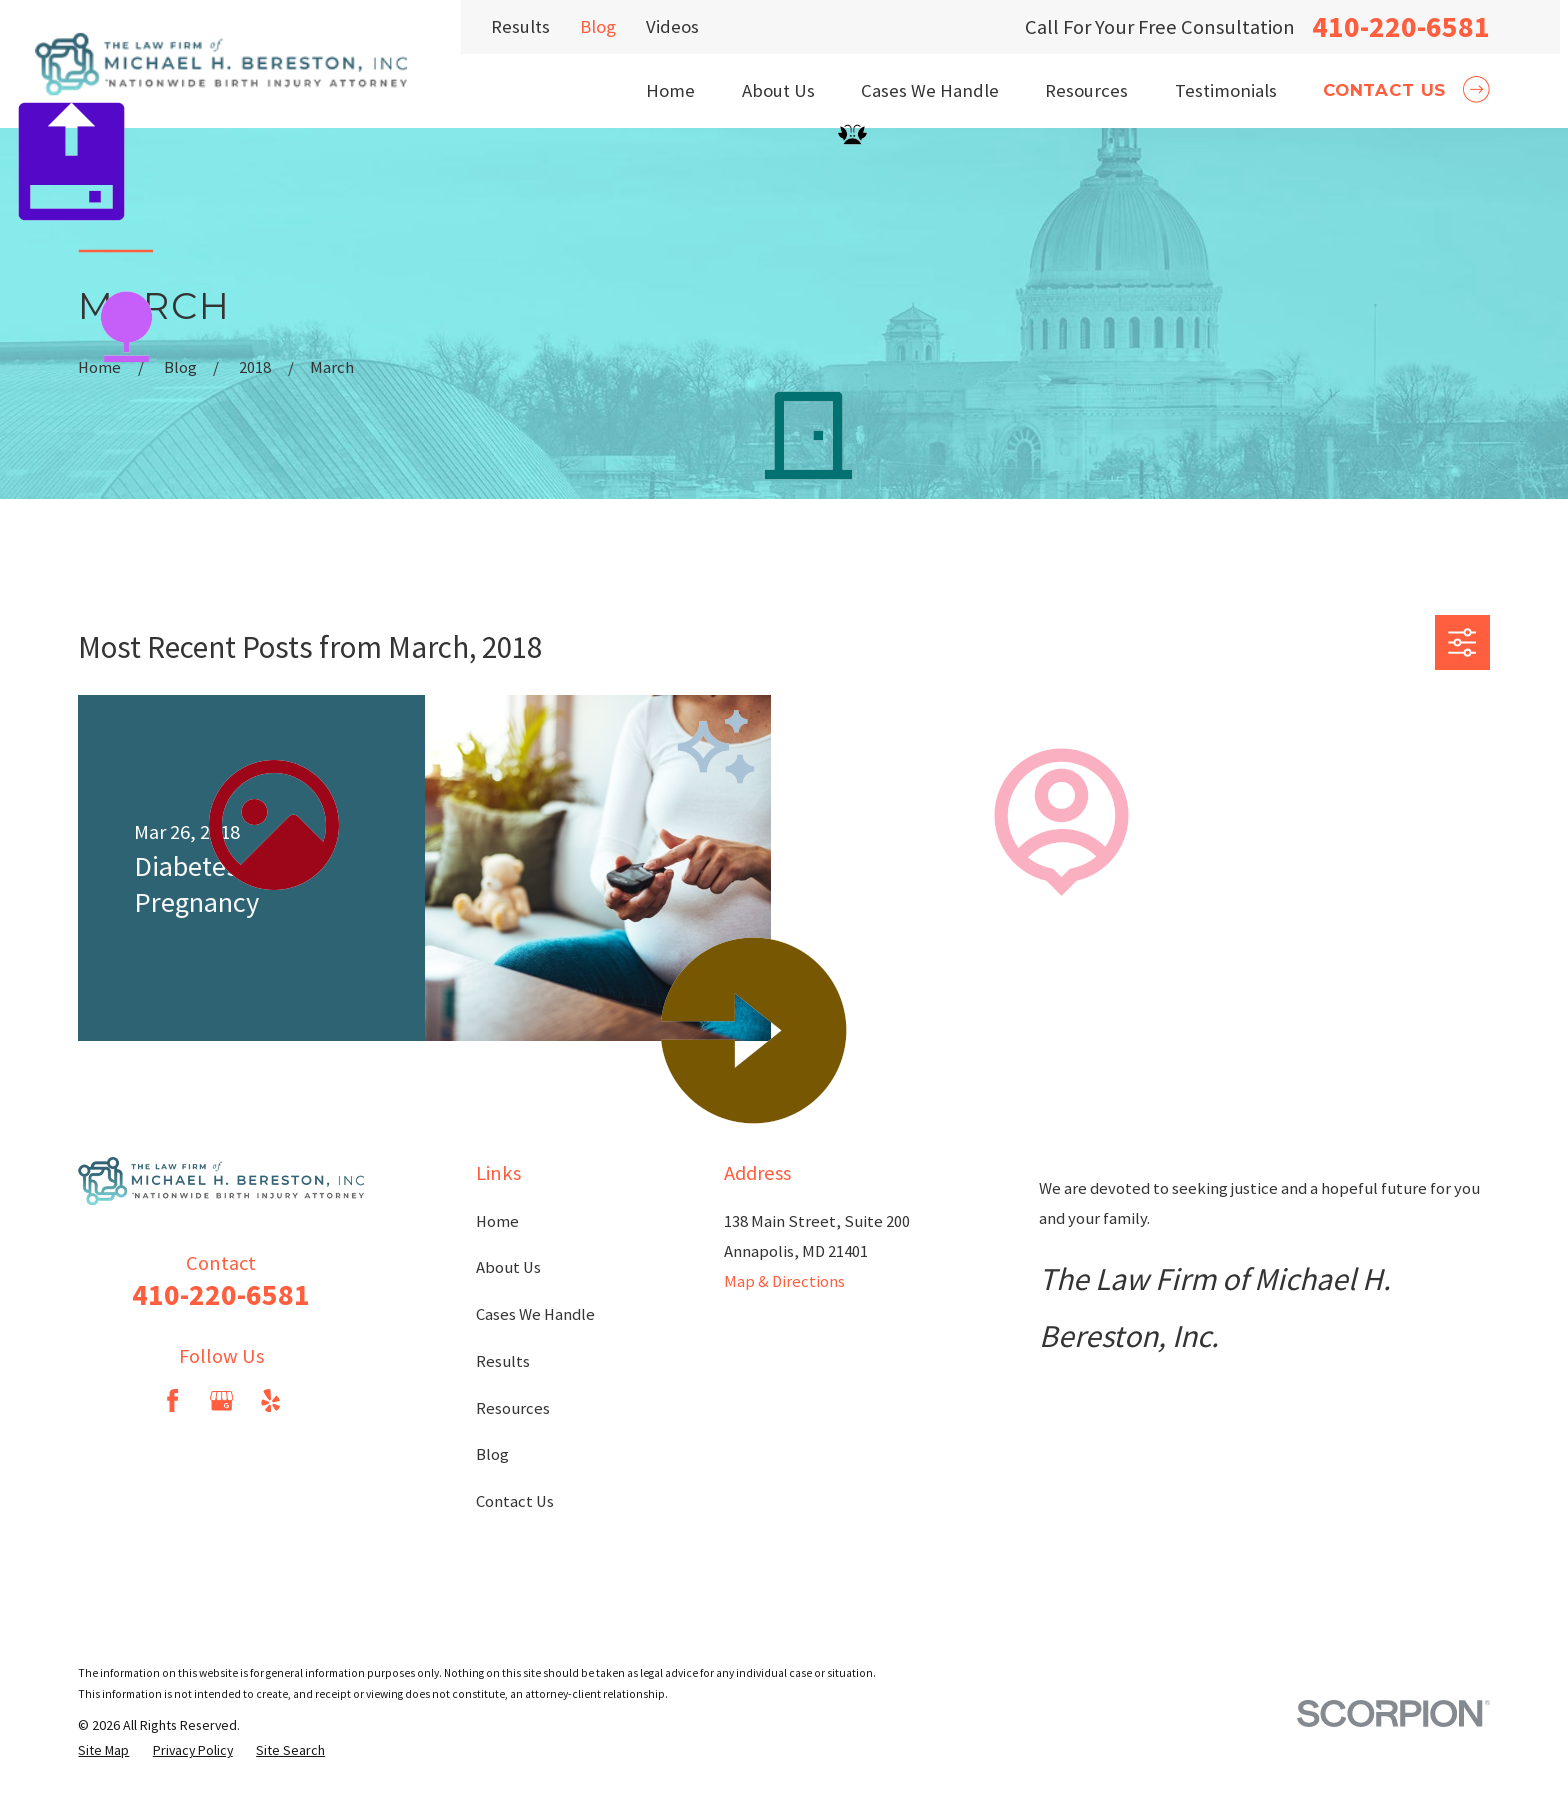  Describe the element at coordinates (274, 825) in the screenshot. I see `view image or photo gallery` at that location.